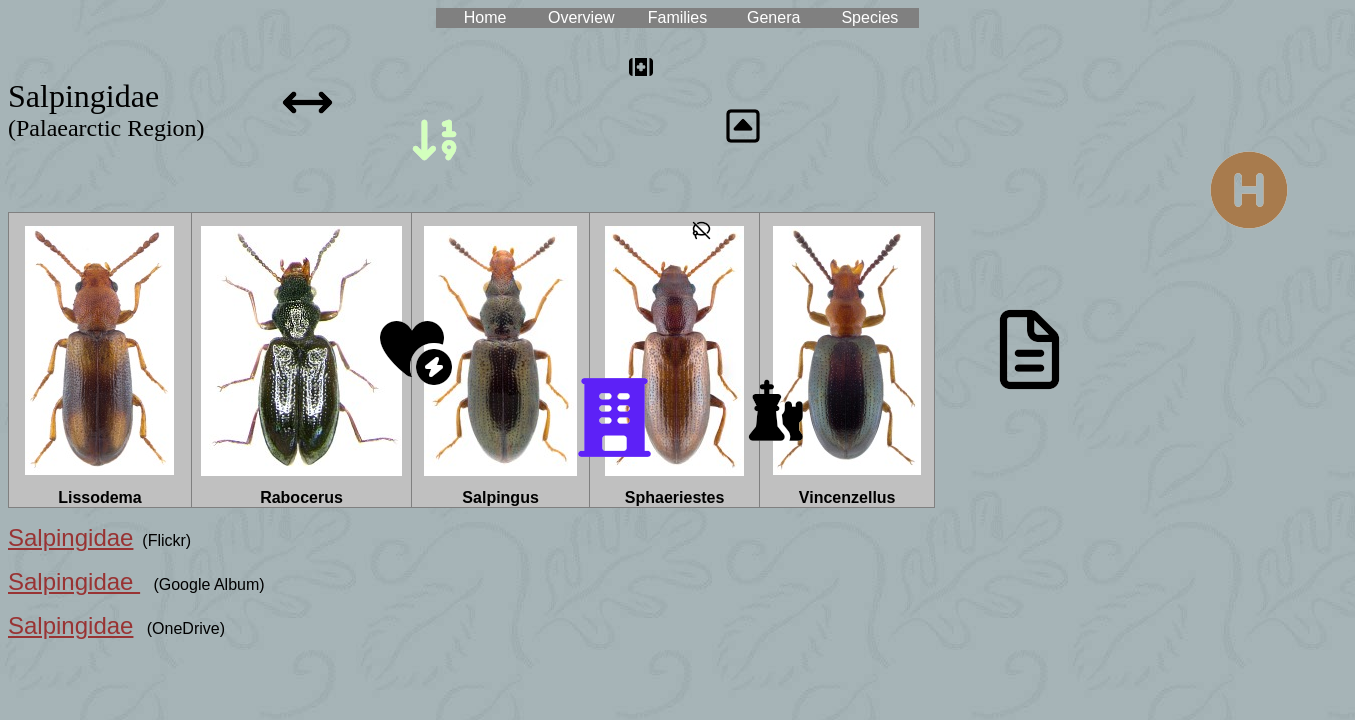 This screenshot has height=720, width=1355. I want to click on play chess game, so click(774, 412).